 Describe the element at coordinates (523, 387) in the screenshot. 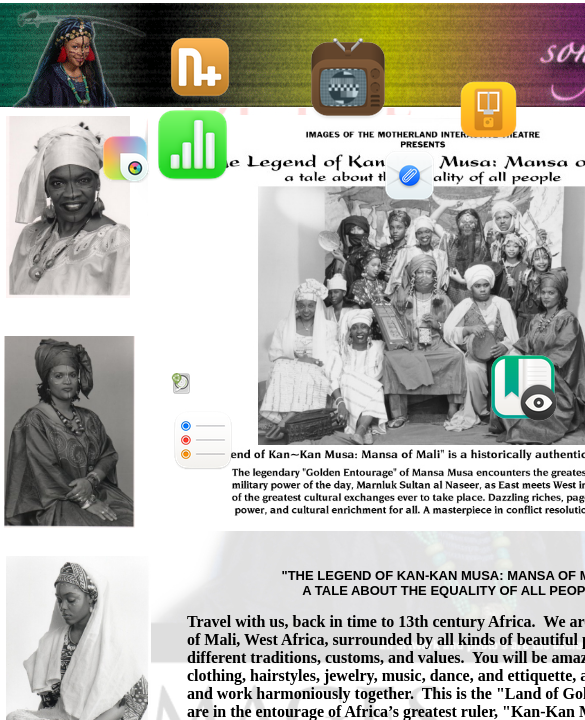

I see `open calibre e-book viewer` at that location.